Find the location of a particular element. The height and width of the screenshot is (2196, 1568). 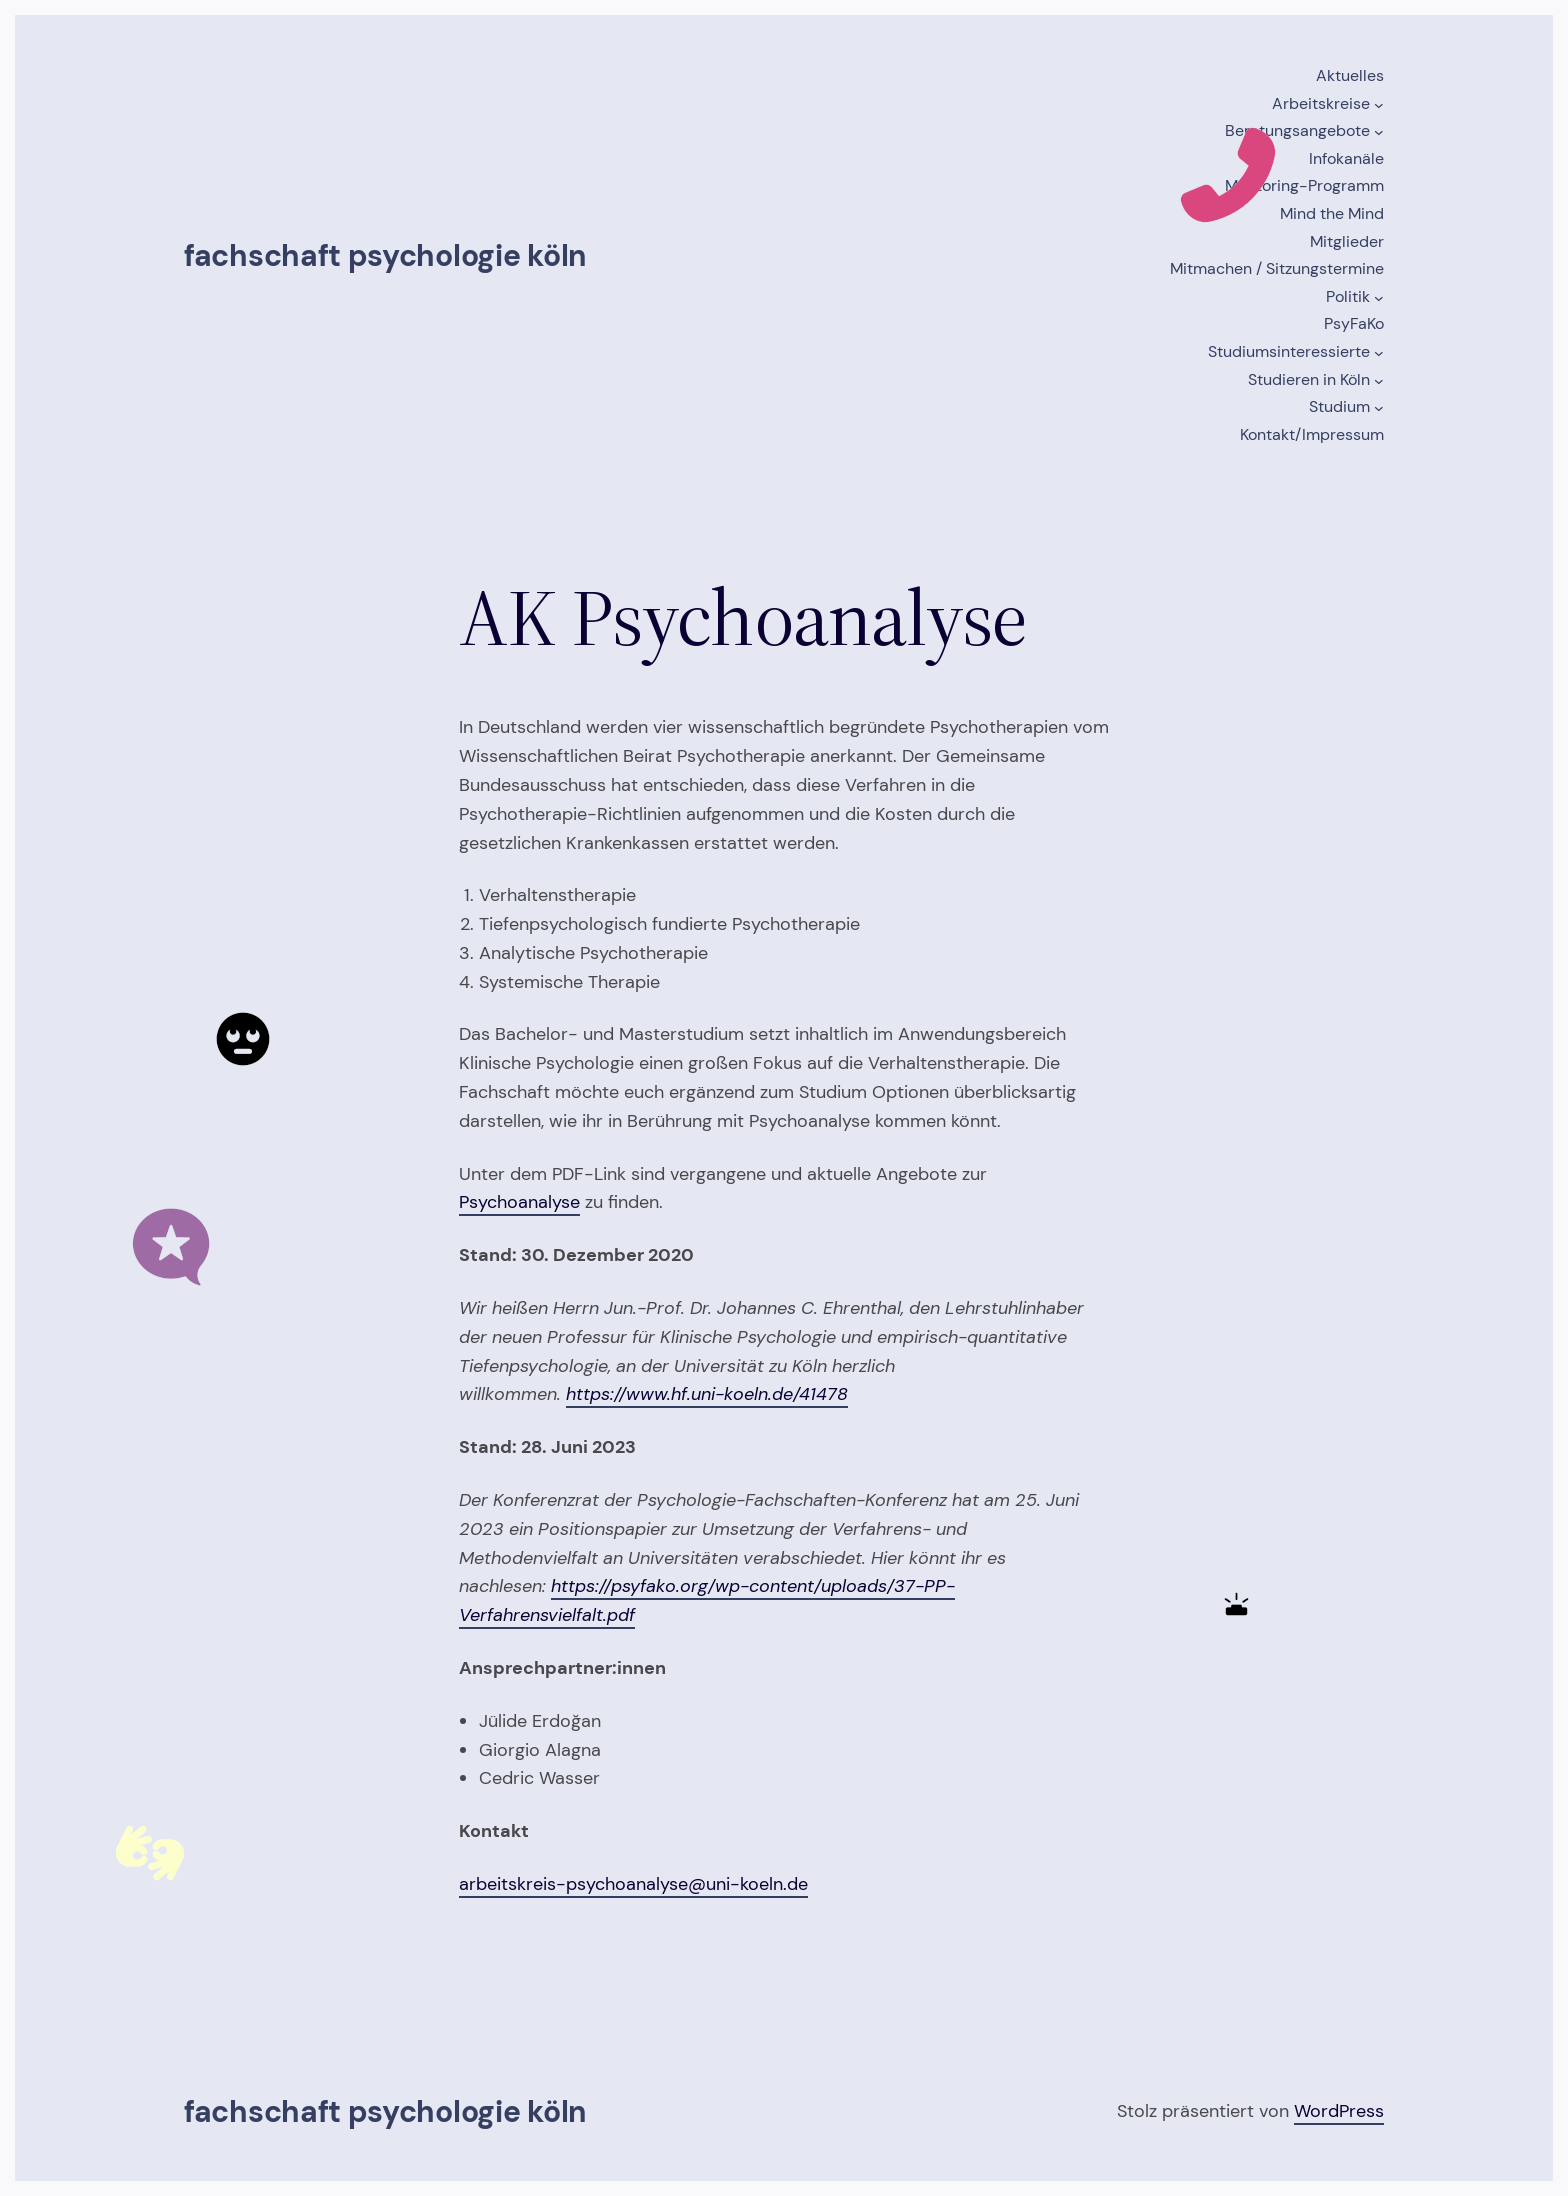

make a phone call is located at coordinates (1228, 175).